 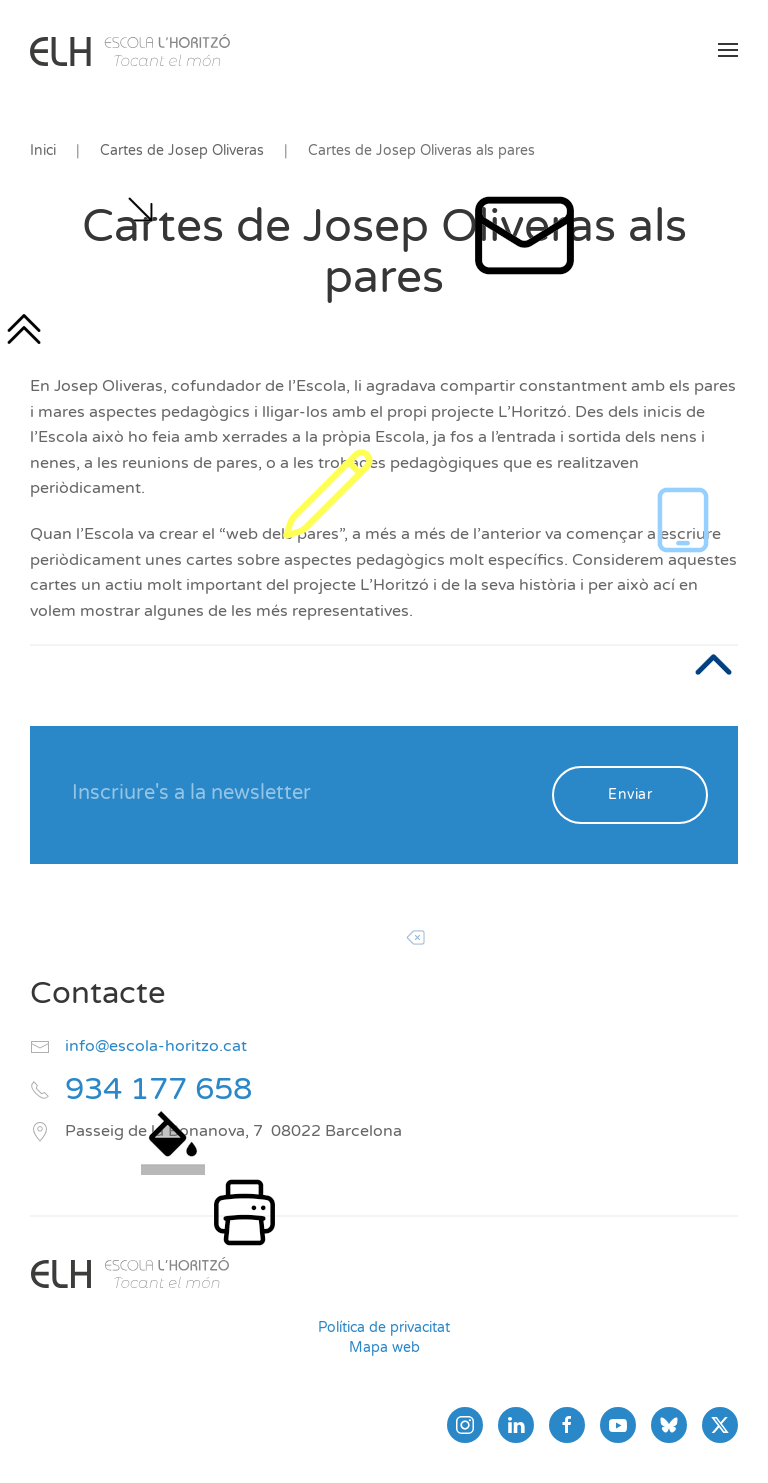 What do you see at coordinates (244, 1212) in the screenshot?
I see `print the current document` at bounding box center [244, 1212].